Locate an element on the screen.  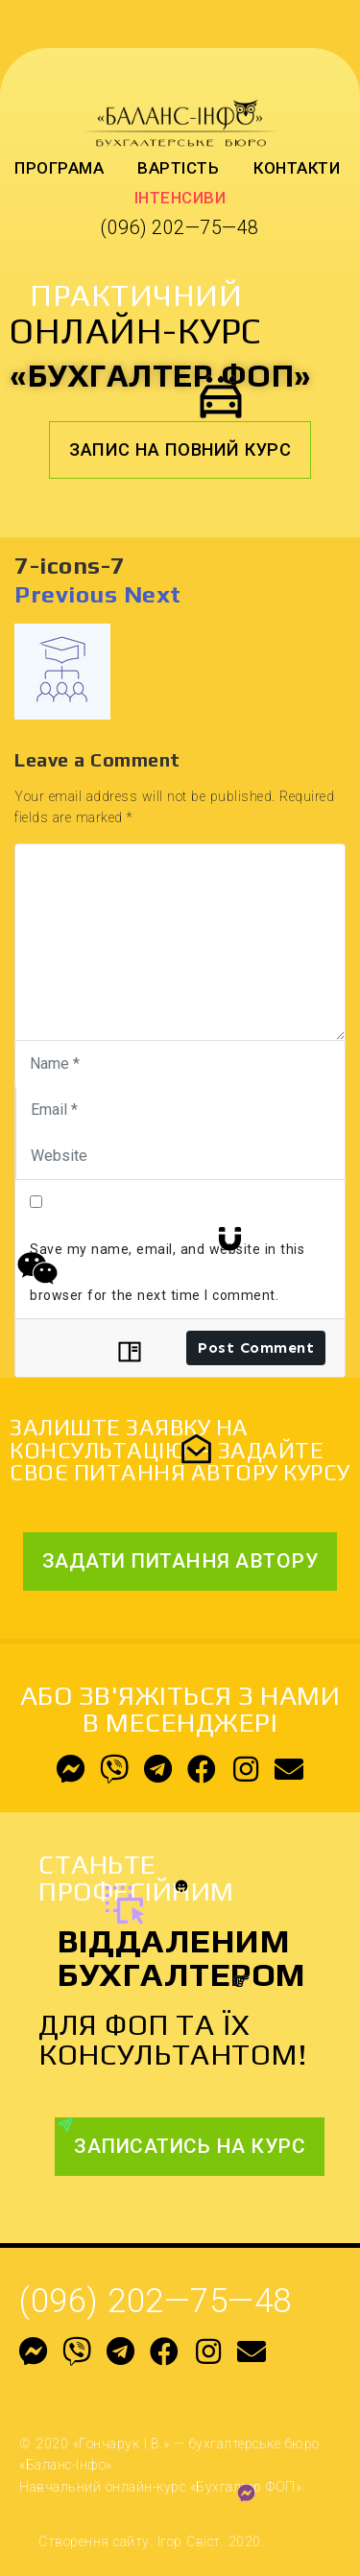
open WeChat messaging app is located at coordinates (37, 1268).